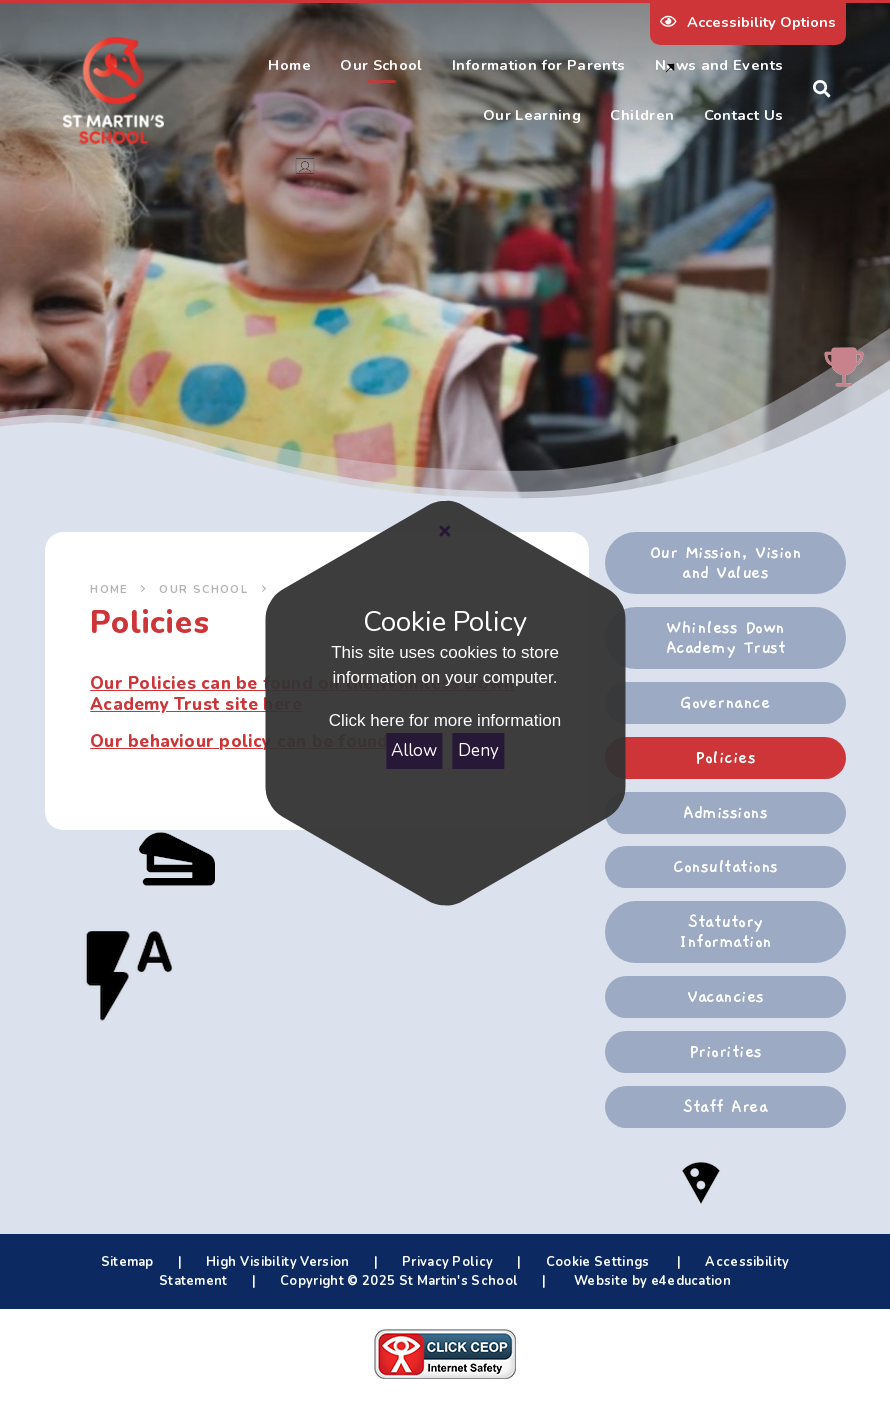  What do you see at coordinates (844, 367) in the screenshot?
I see `view achievements or awards` at bounding box center [844, 367].